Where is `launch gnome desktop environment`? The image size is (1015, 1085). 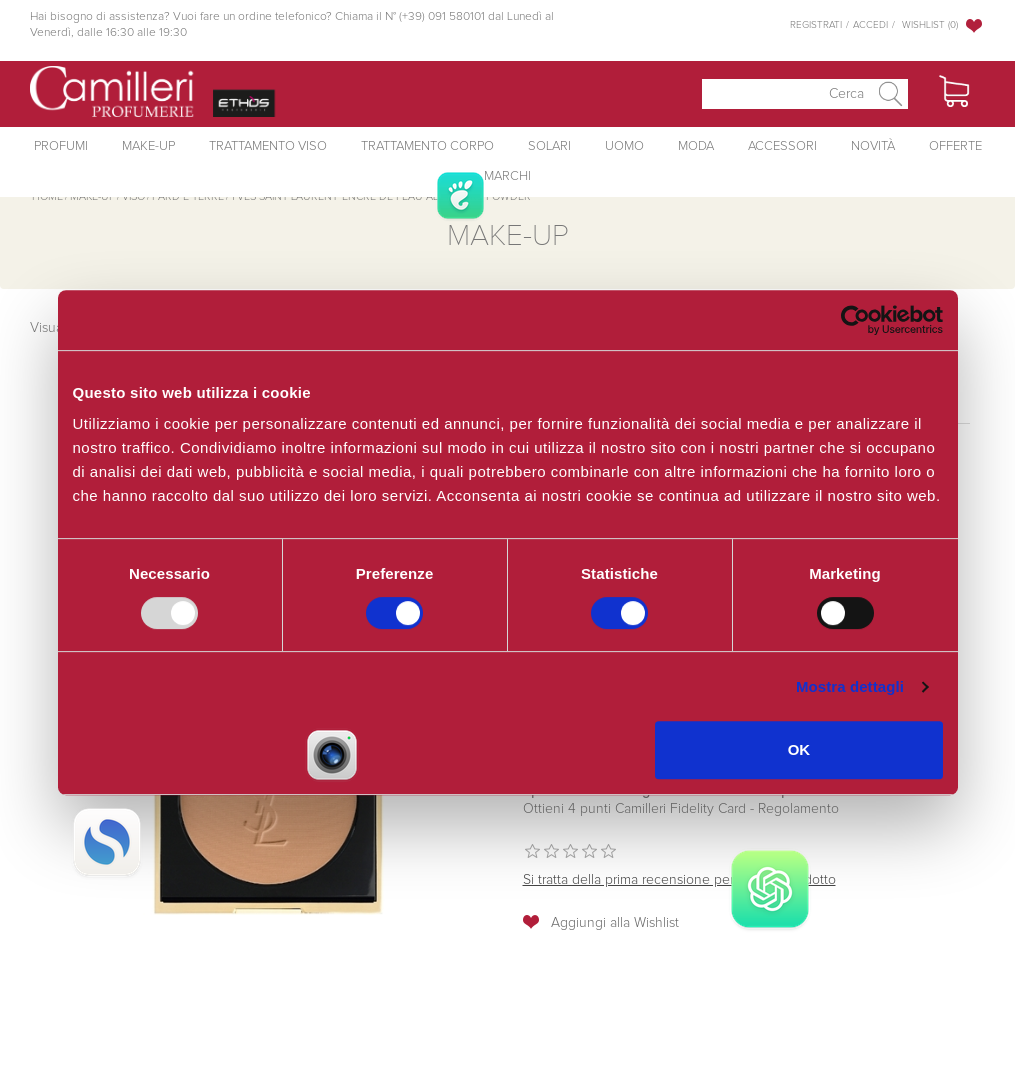
launch gnome desktop environment is located at coordinates (460, 195).